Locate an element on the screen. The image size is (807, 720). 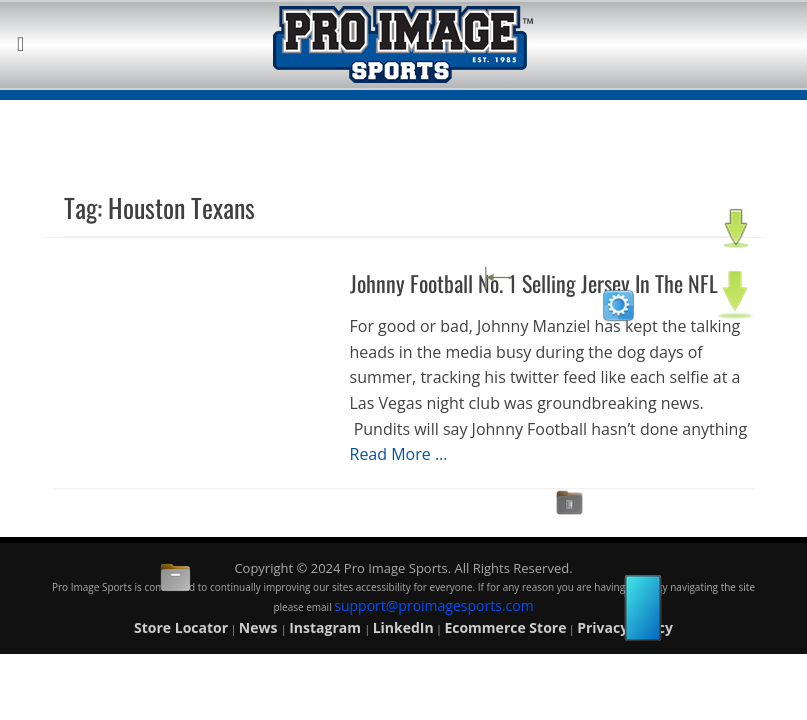
save the current file or document is located at coordinates (735, 292).